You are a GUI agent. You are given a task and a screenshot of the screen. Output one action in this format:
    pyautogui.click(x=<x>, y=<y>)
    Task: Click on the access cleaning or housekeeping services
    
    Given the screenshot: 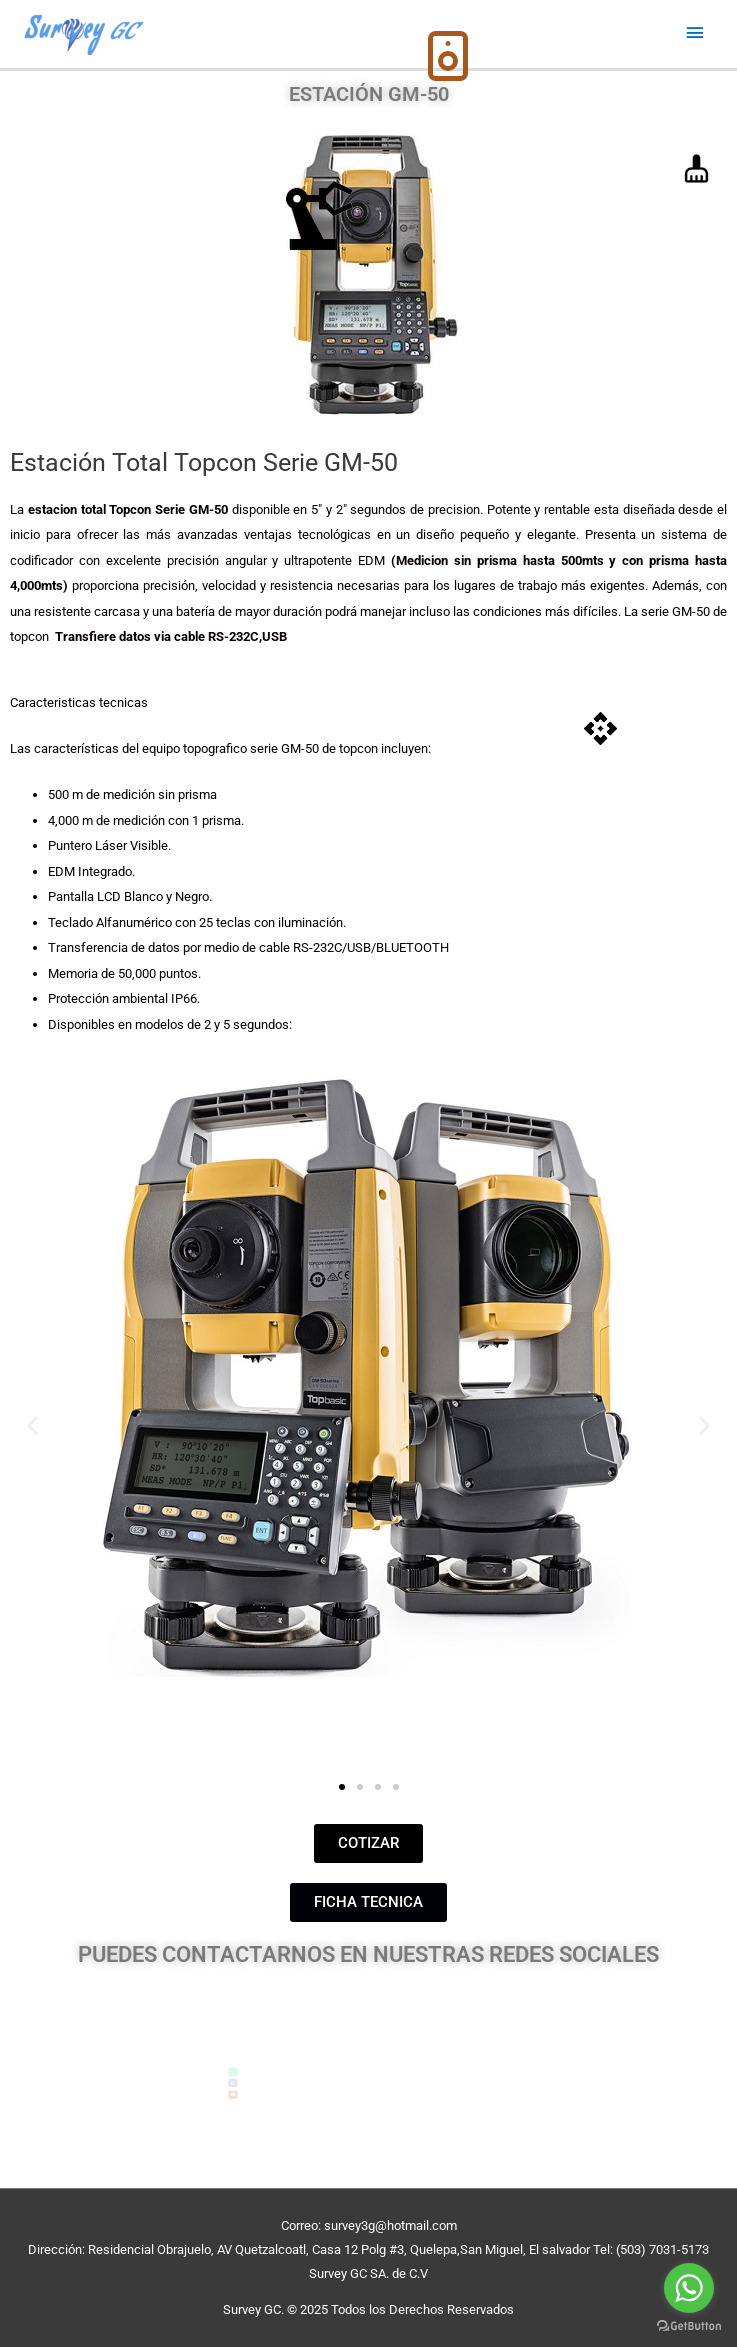 What is the action you would take?
    pyautogui.click(x=696, y=168)
    